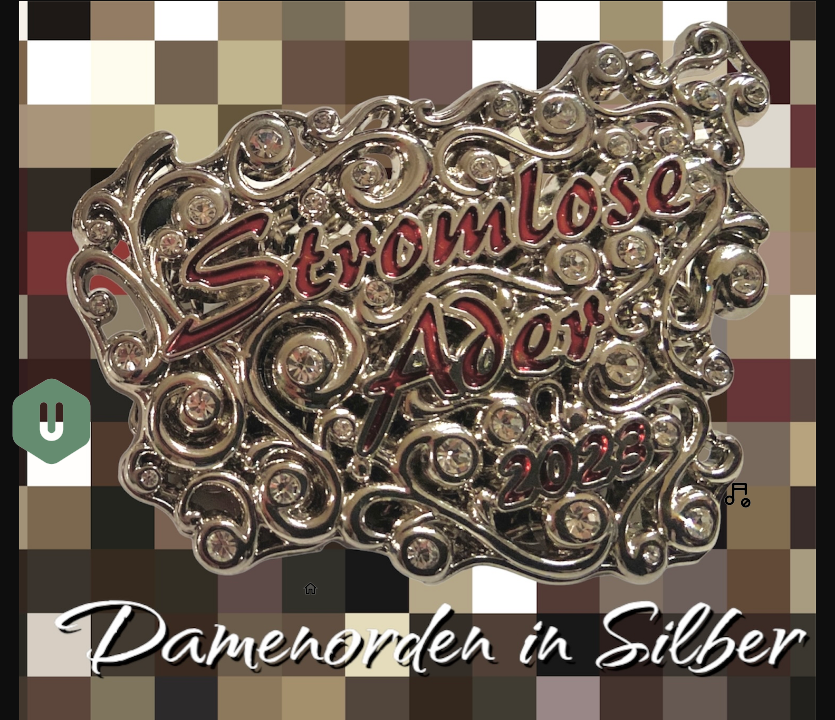 This screenshot has width=835, height=720. Describe the element at coordinates (737, 494) in the screenshot. I see `cancel or stop music playback` at that location.